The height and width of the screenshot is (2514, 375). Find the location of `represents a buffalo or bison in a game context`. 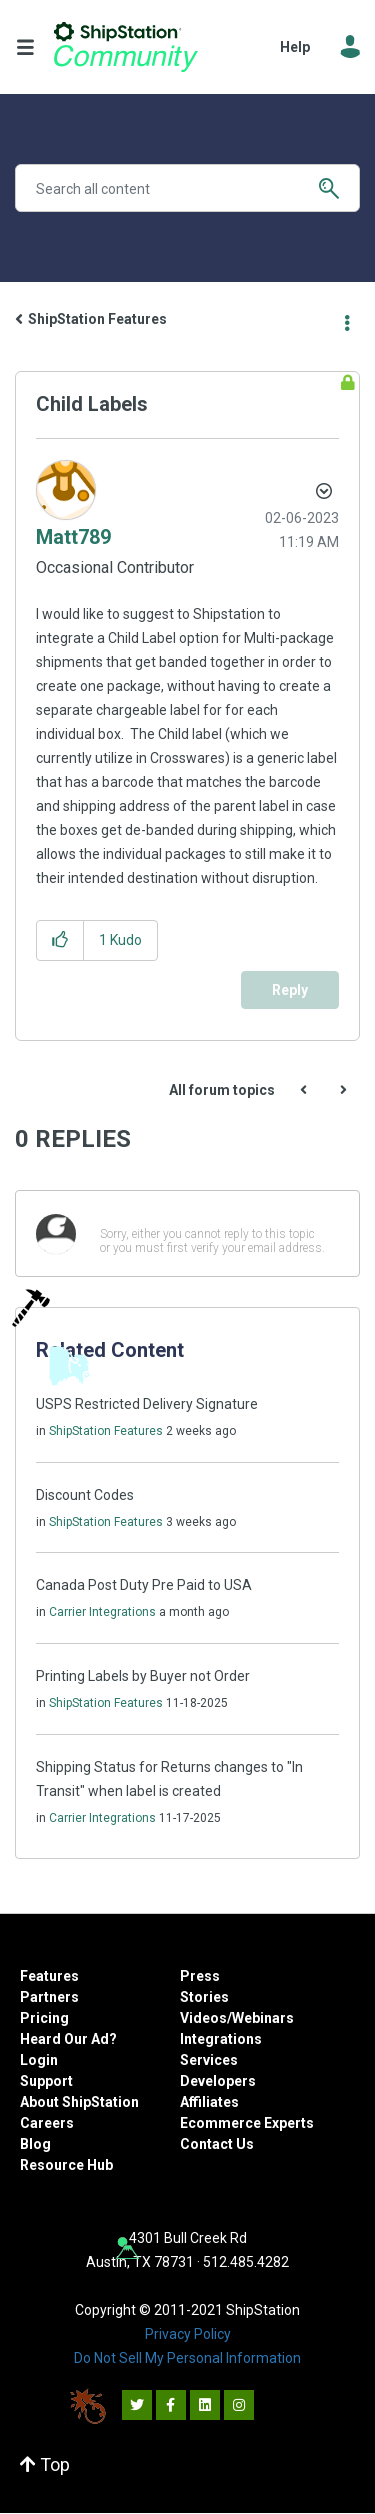

represents a buffalo or bison in a game context is located at coordinates (69, 1365).